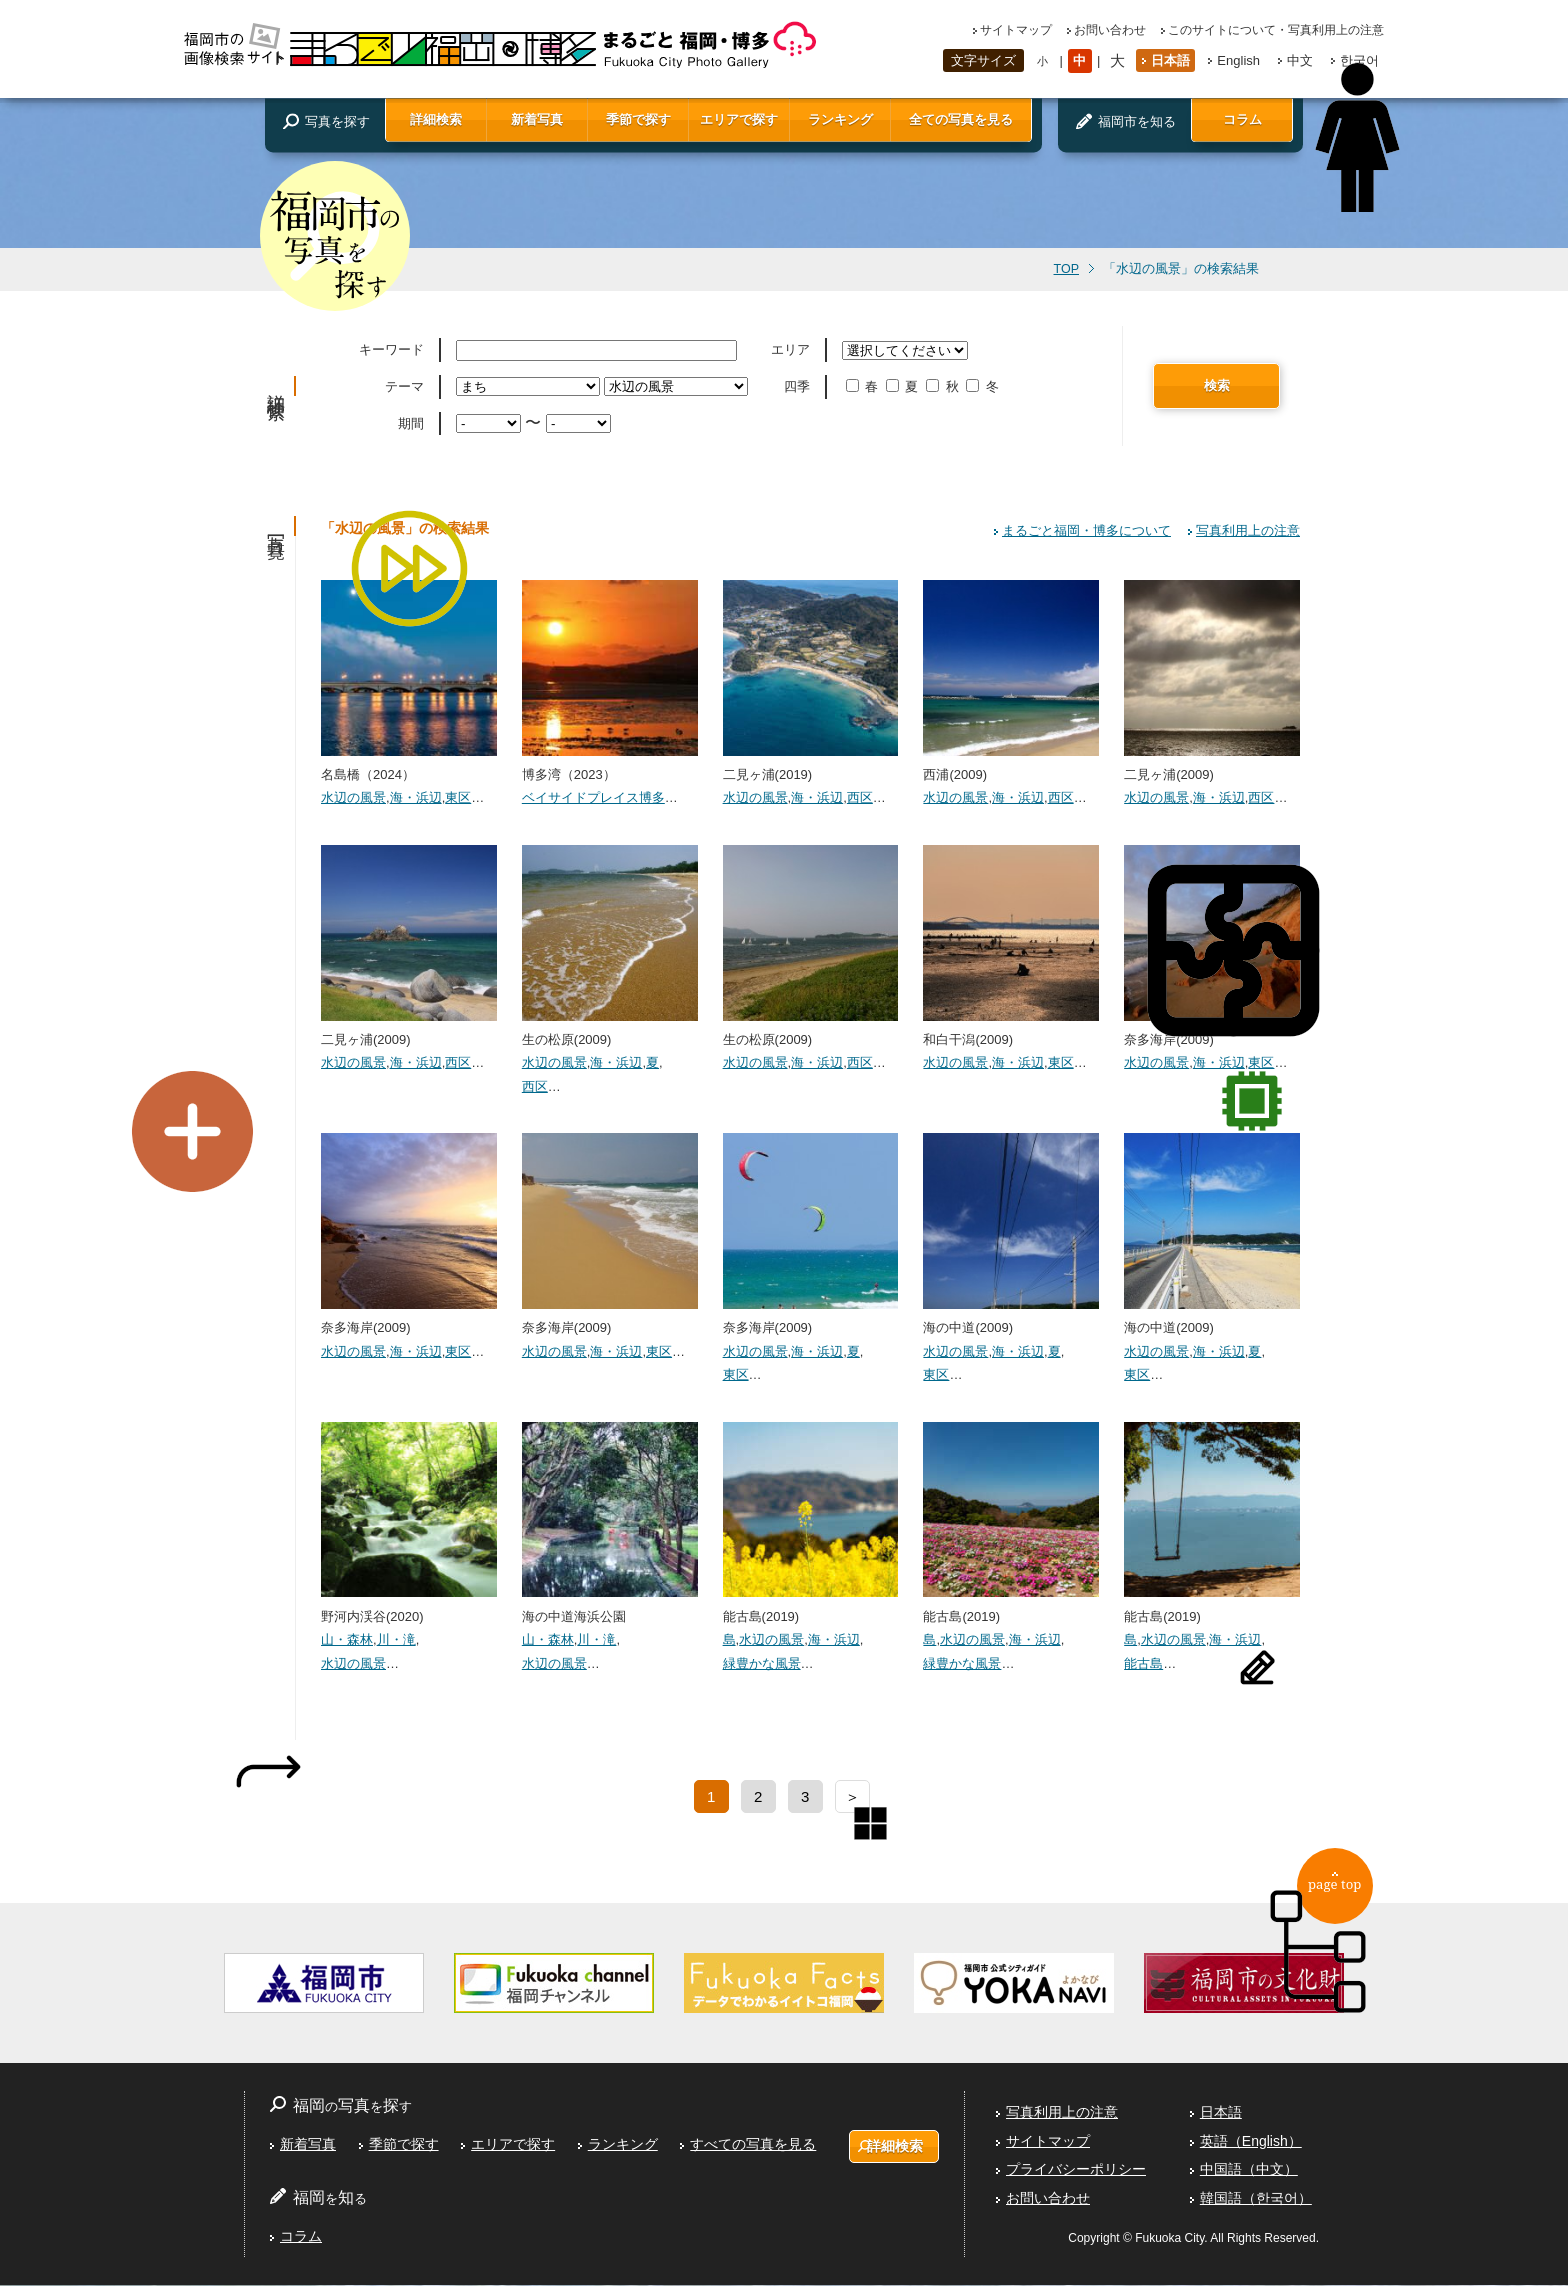  I want to click on add a new item, so click(192, 1131).